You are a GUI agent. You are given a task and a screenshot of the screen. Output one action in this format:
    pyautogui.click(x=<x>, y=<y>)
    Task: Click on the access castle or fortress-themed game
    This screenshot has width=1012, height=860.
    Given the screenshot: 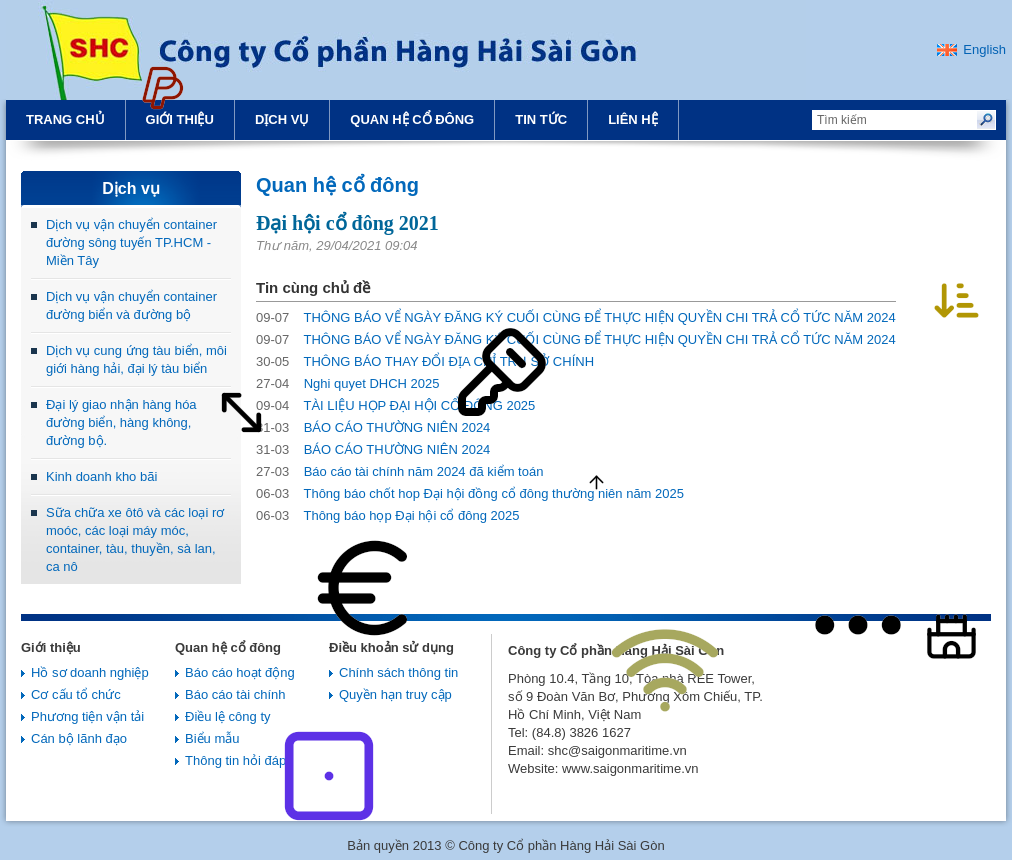 What is the action you would take?
    pyautogui.click(x=951, y=636)
    